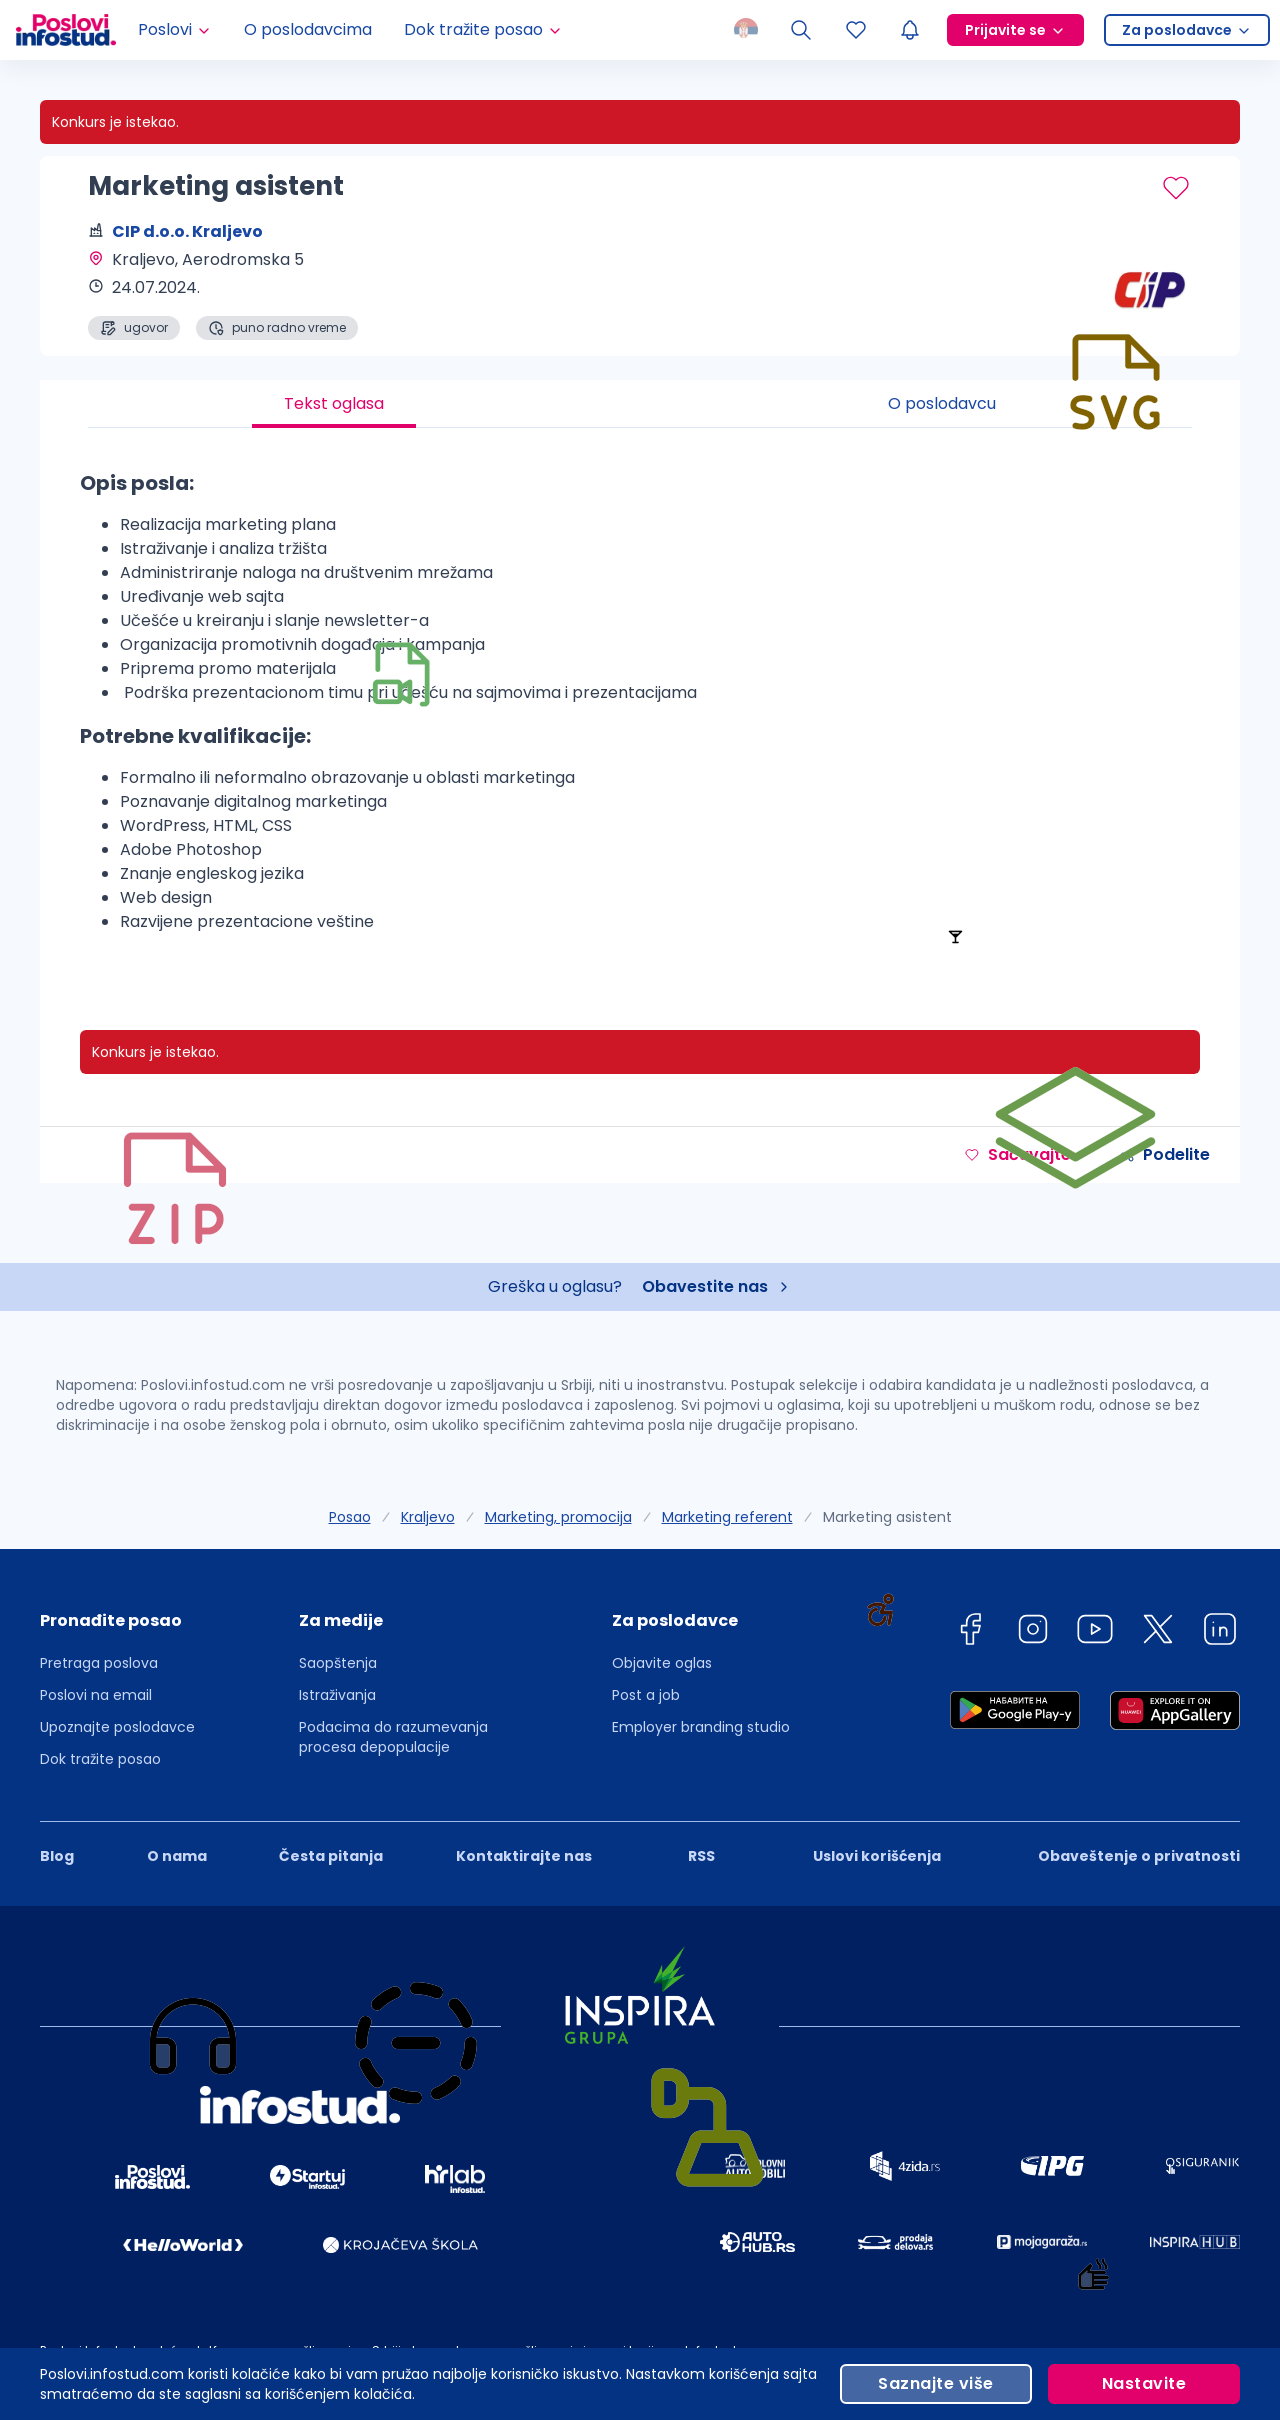 The image size is (1280, 2420). What do you see at coordinates (416, 2043) in the screenshot?
I see `remove item from a pending or draft state` at bounding box center [416, 2043].